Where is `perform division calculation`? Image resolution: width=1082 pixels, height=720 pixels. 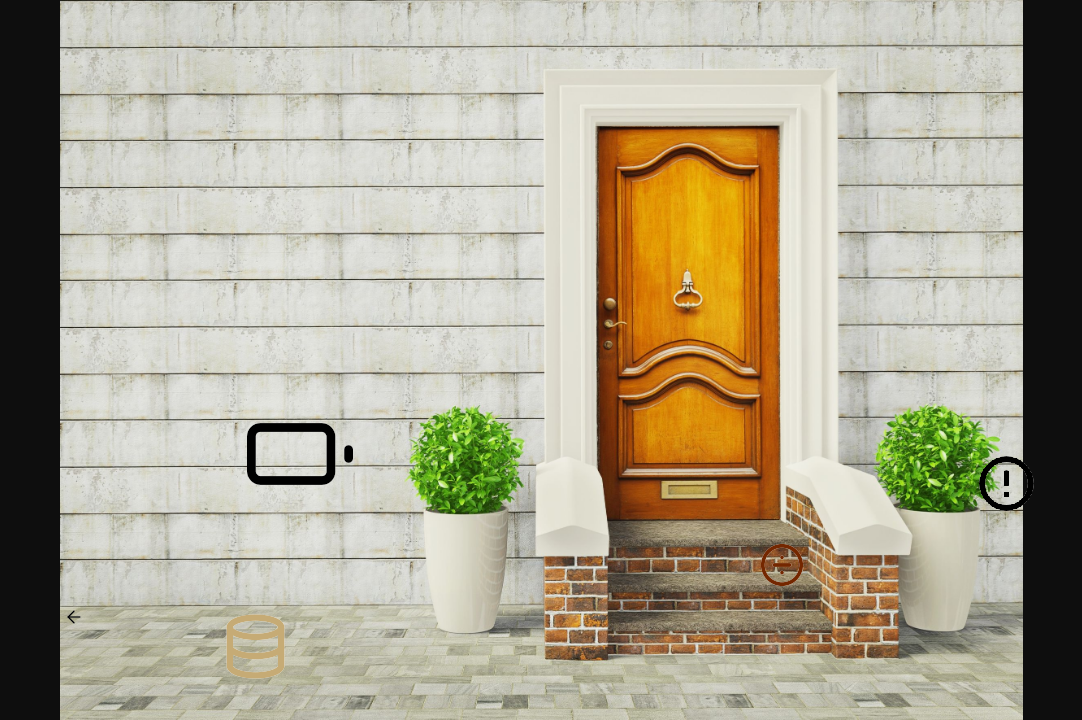
perform division calculation is located at coordinates (782, 565).